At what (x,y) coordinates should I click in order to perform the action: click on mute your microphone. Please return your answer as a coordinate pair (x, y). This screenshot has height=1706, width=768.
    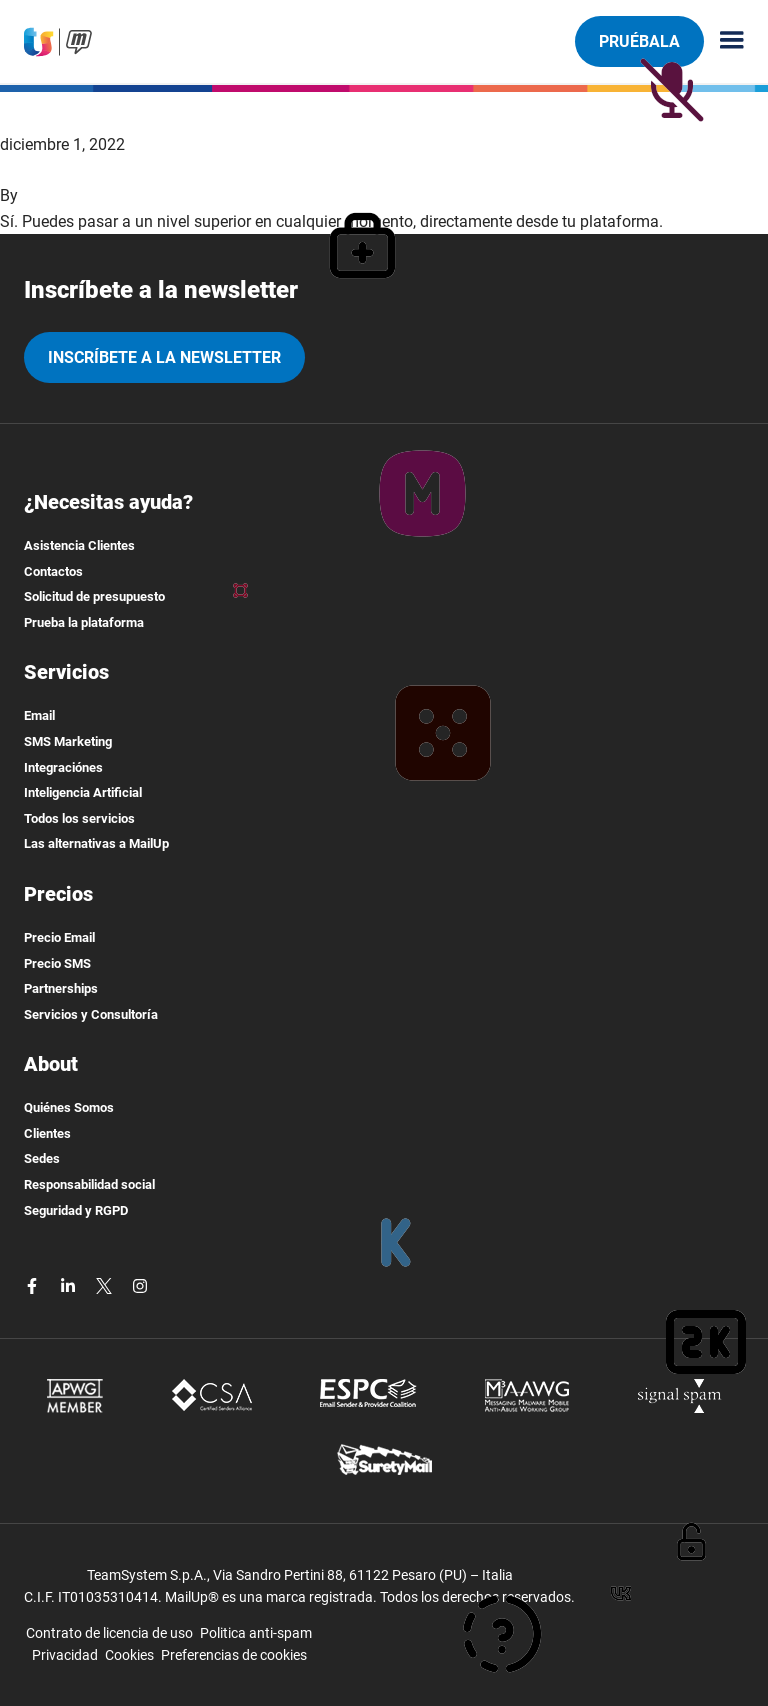
    Looking at the image, I should click on (672, 90).